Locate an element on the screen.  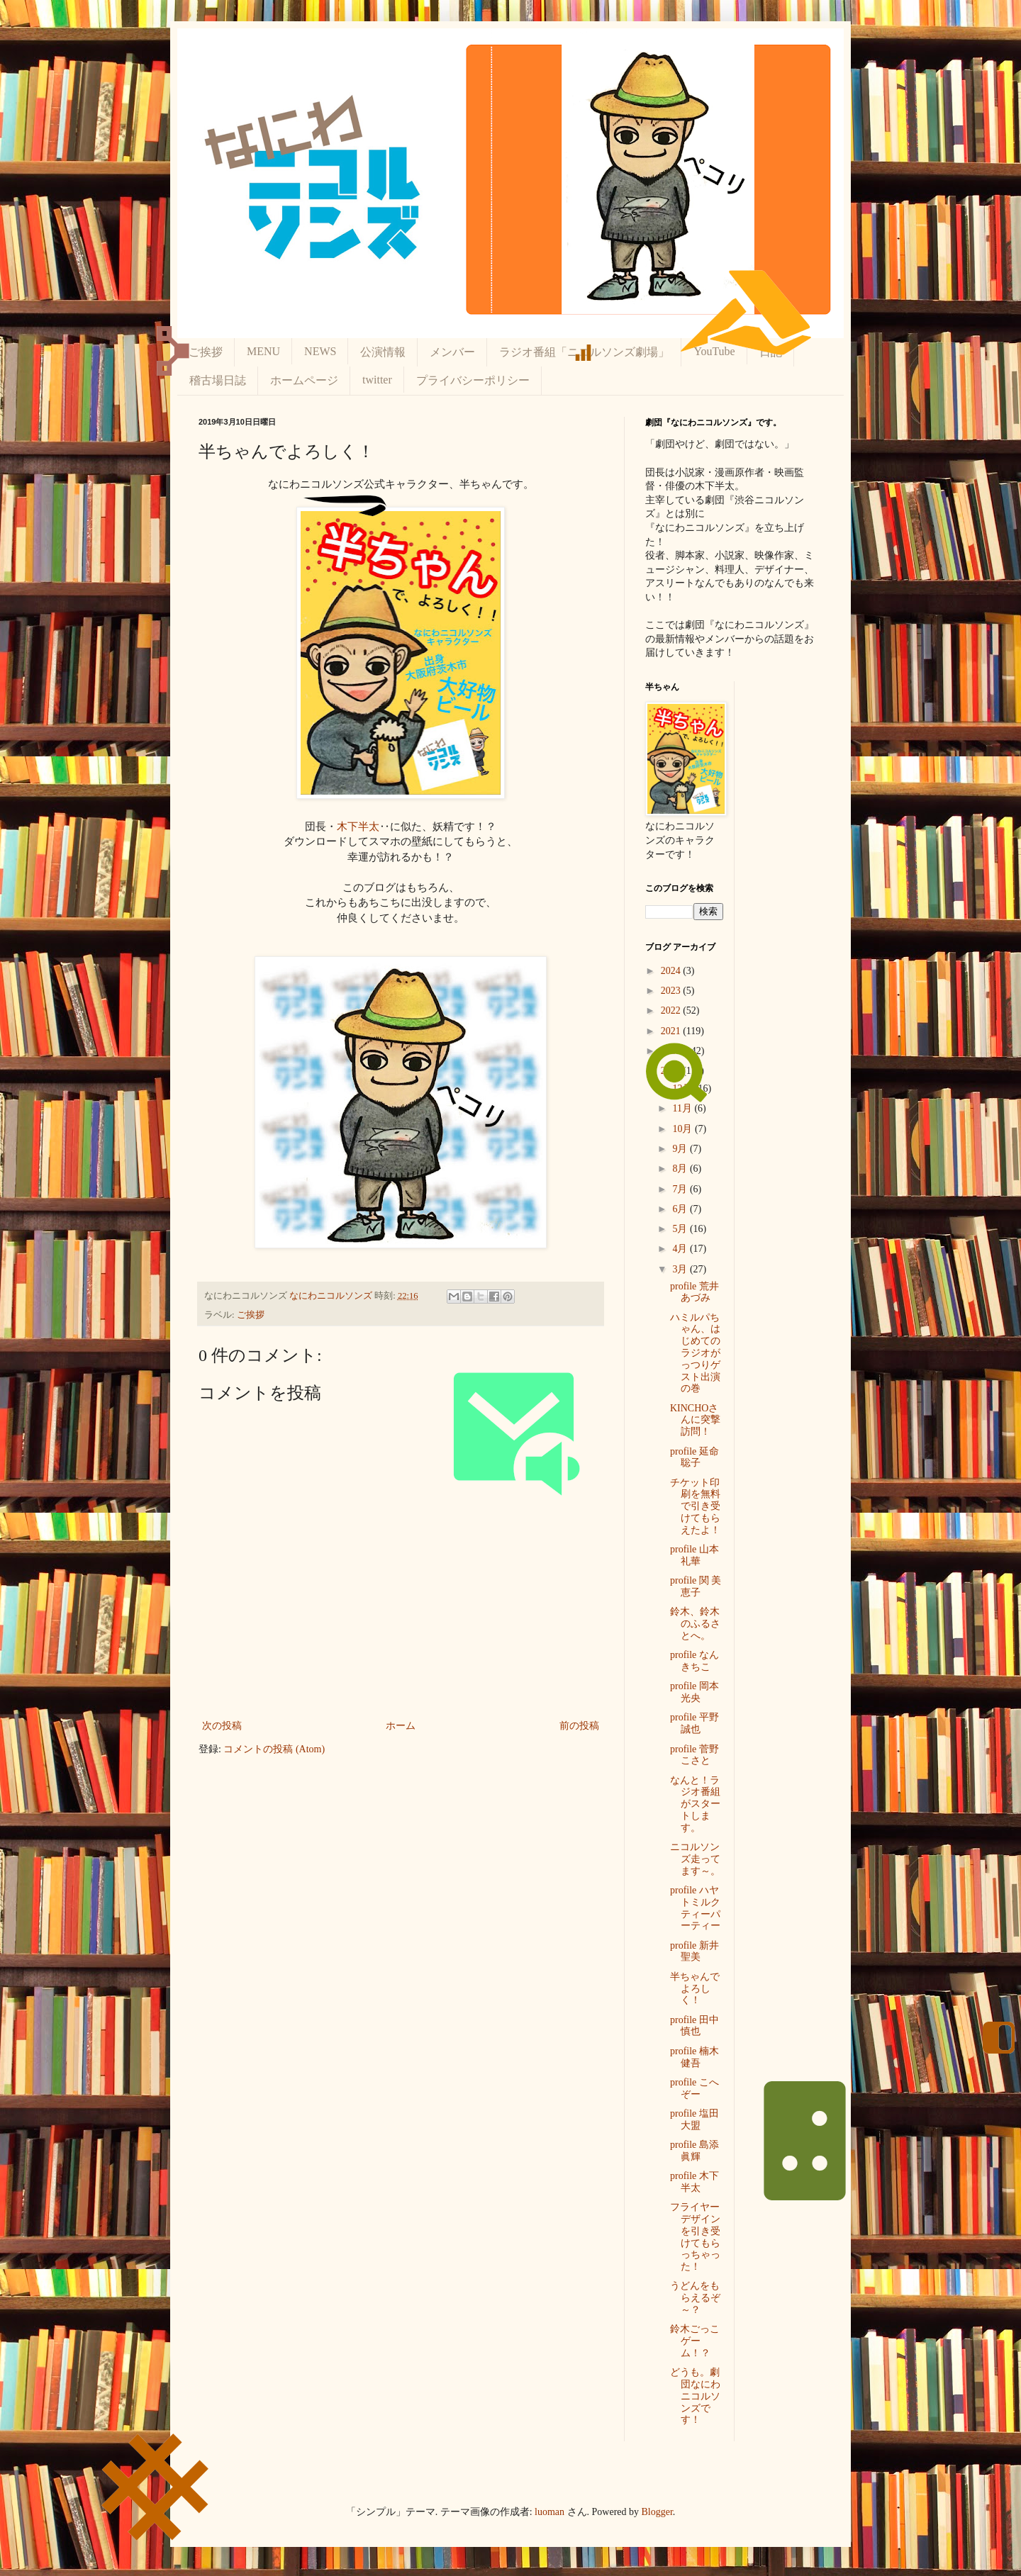
accusoft company logo is located at coordinates (746, 313).